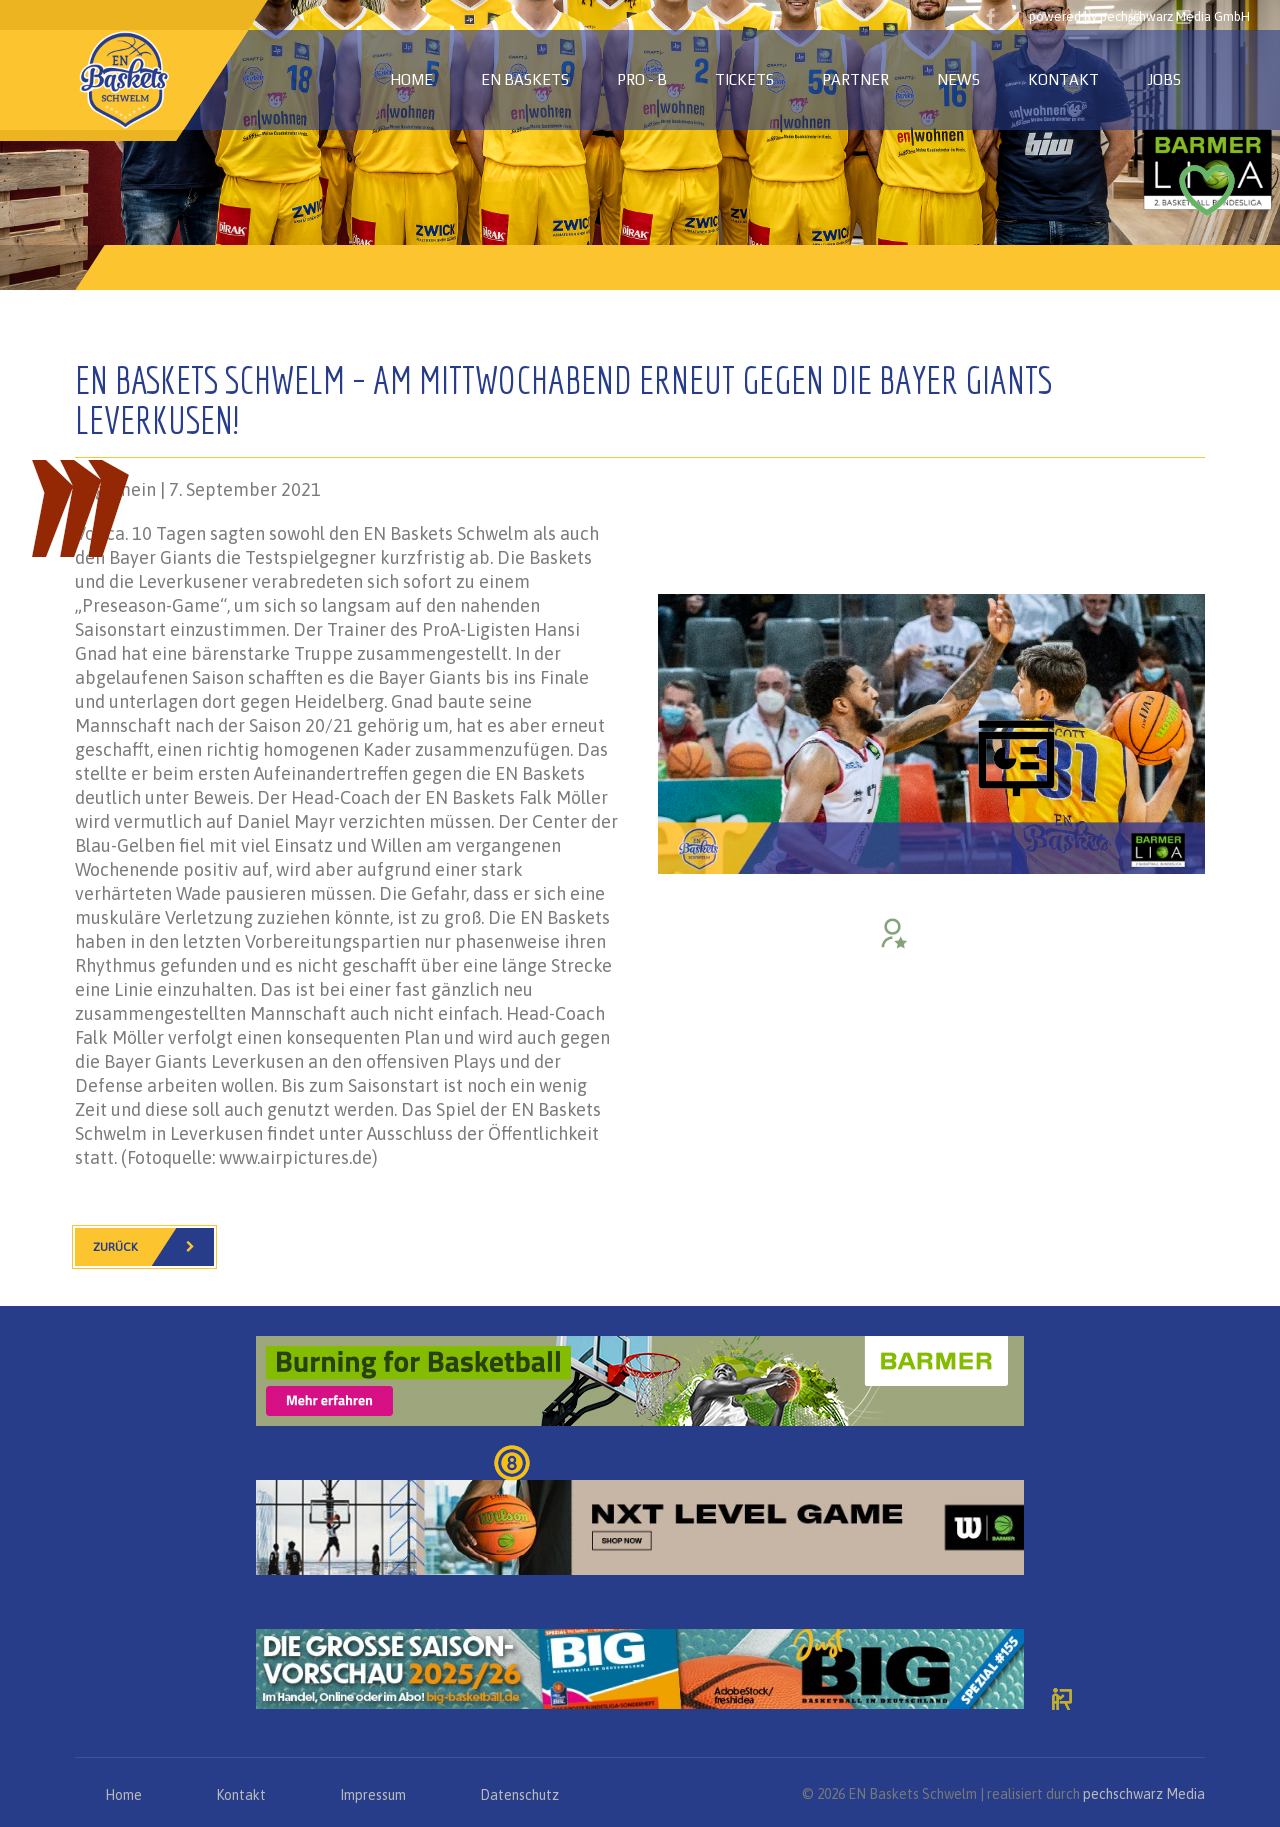 This screenshot has height=1827, width=1280. I want to click on start or view a presentation, so click(1062, 1699).